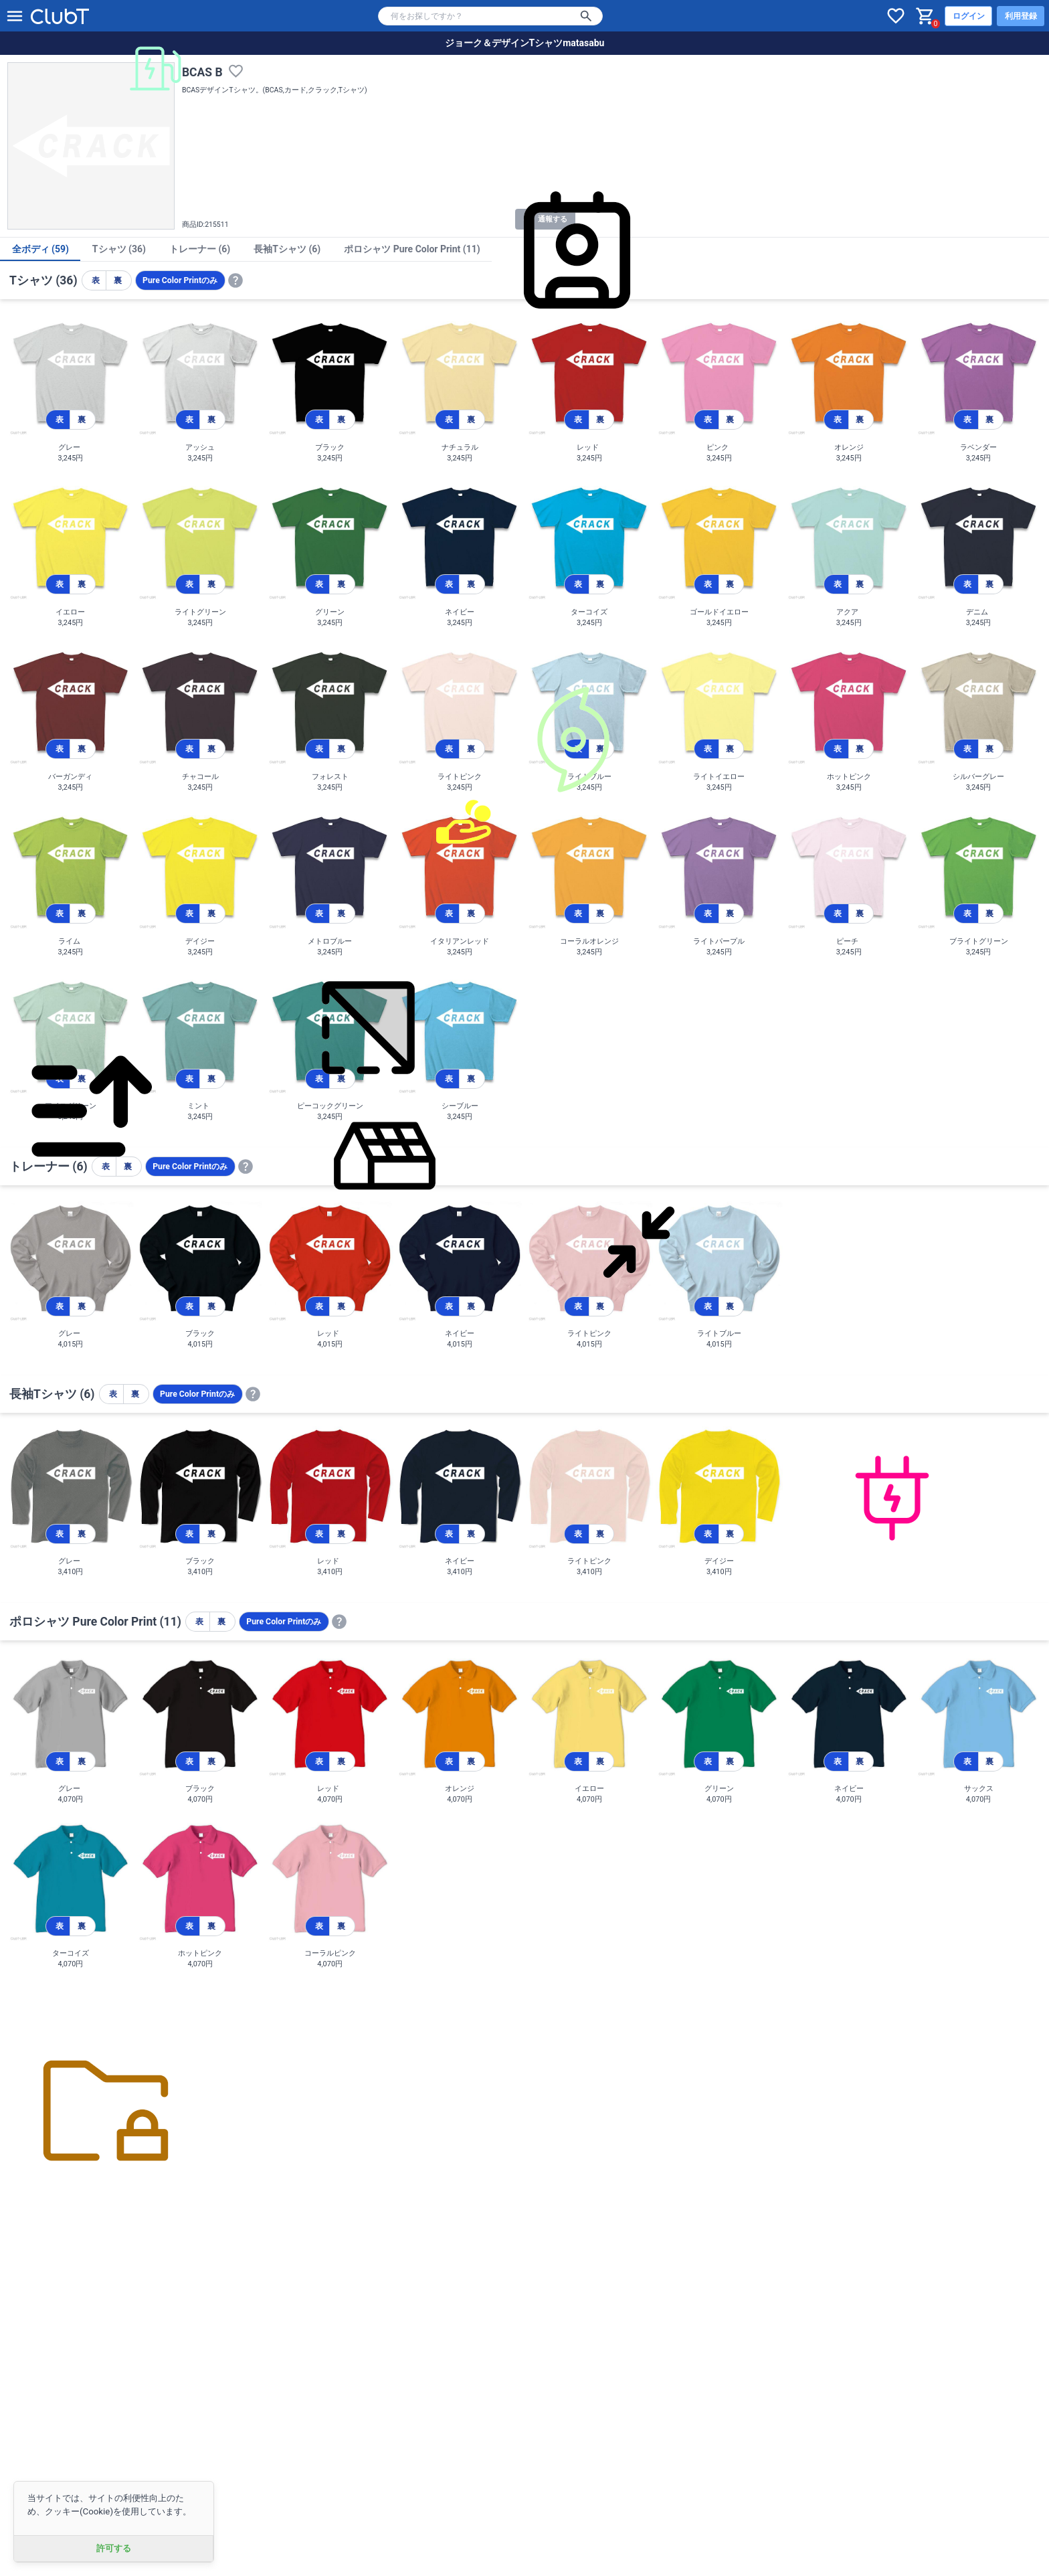 The height and width of the screenshot is (2576, 1049). I want to click on indicates hurricane or tropical storm warning, so click(573, 740).